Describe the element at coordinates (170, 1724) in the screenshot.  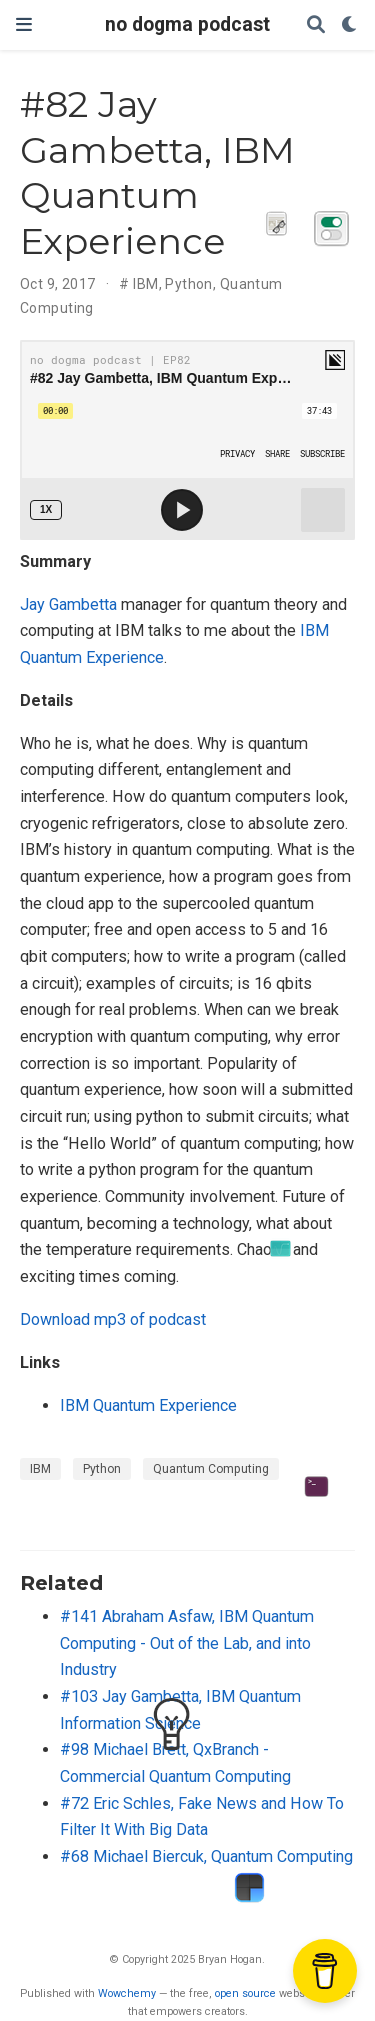
I see `access object emojis and symbols` at that location.